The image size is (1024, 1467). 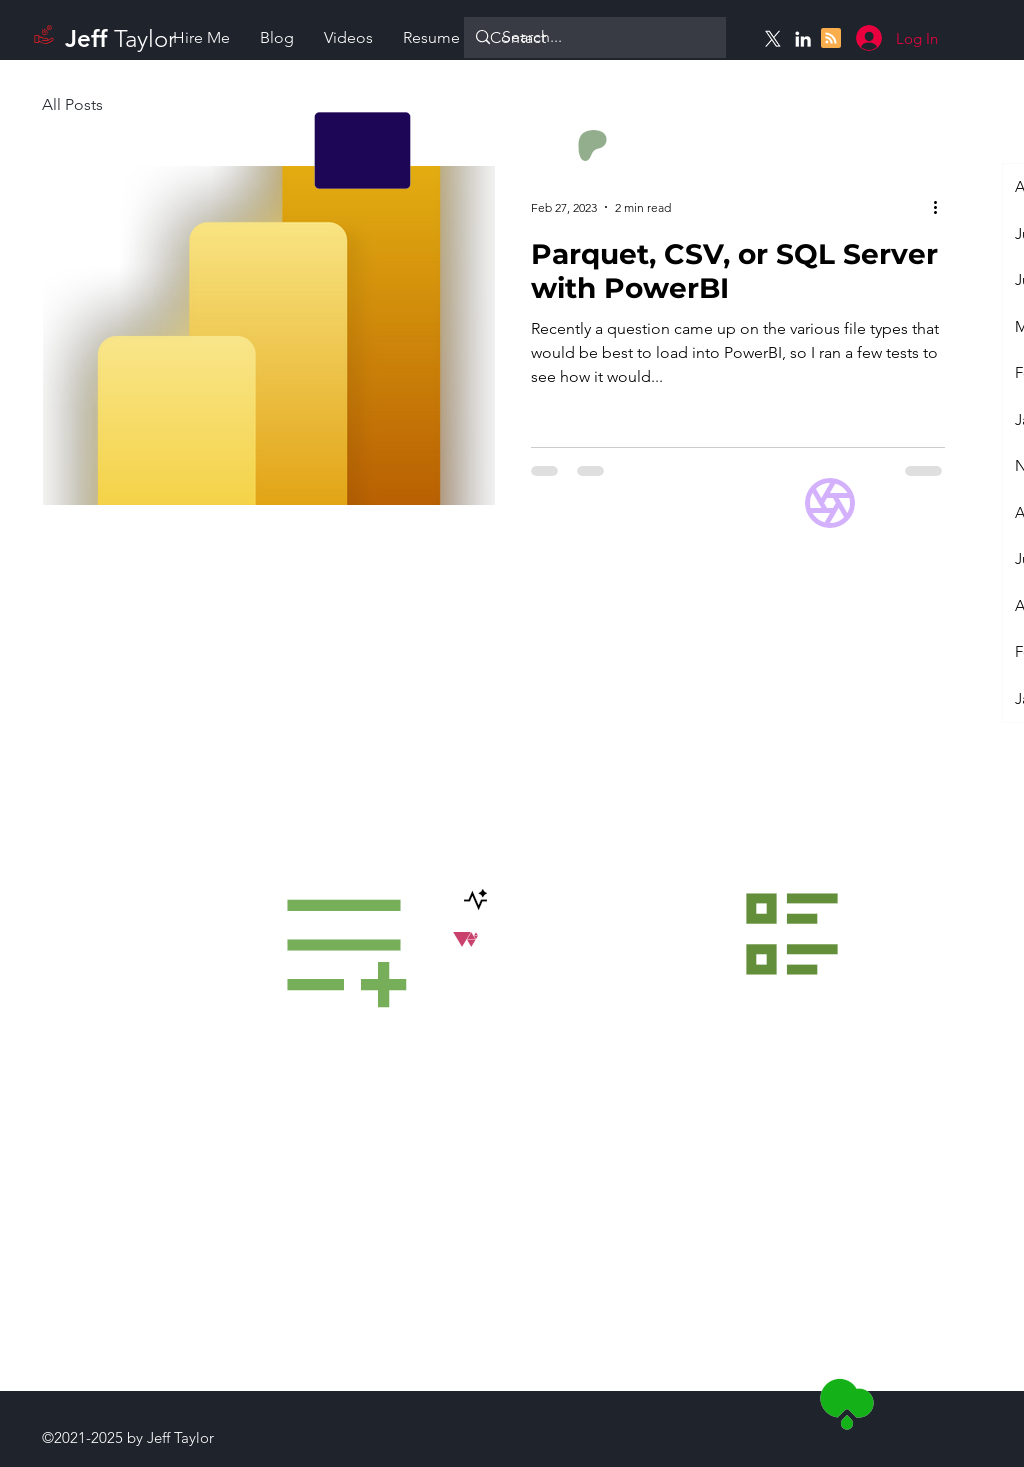 What do you see at coordinates (592, 145) in the screenshot?
I see `visit patreon page` at bounding box center [592, 145].